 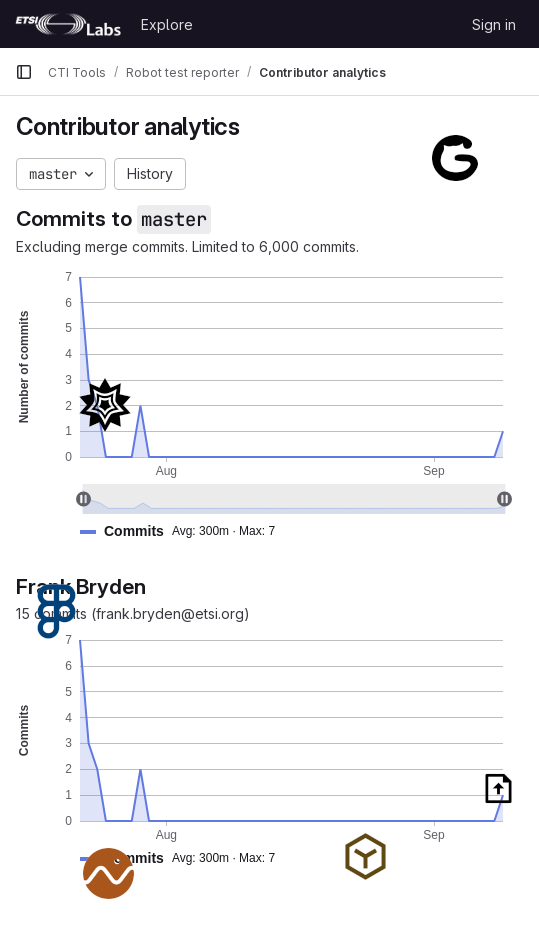 What do you see at coordinates (105, 405) in the screenshot?
I see `open wolfram mathematica application` at bounding box center [105, 405].